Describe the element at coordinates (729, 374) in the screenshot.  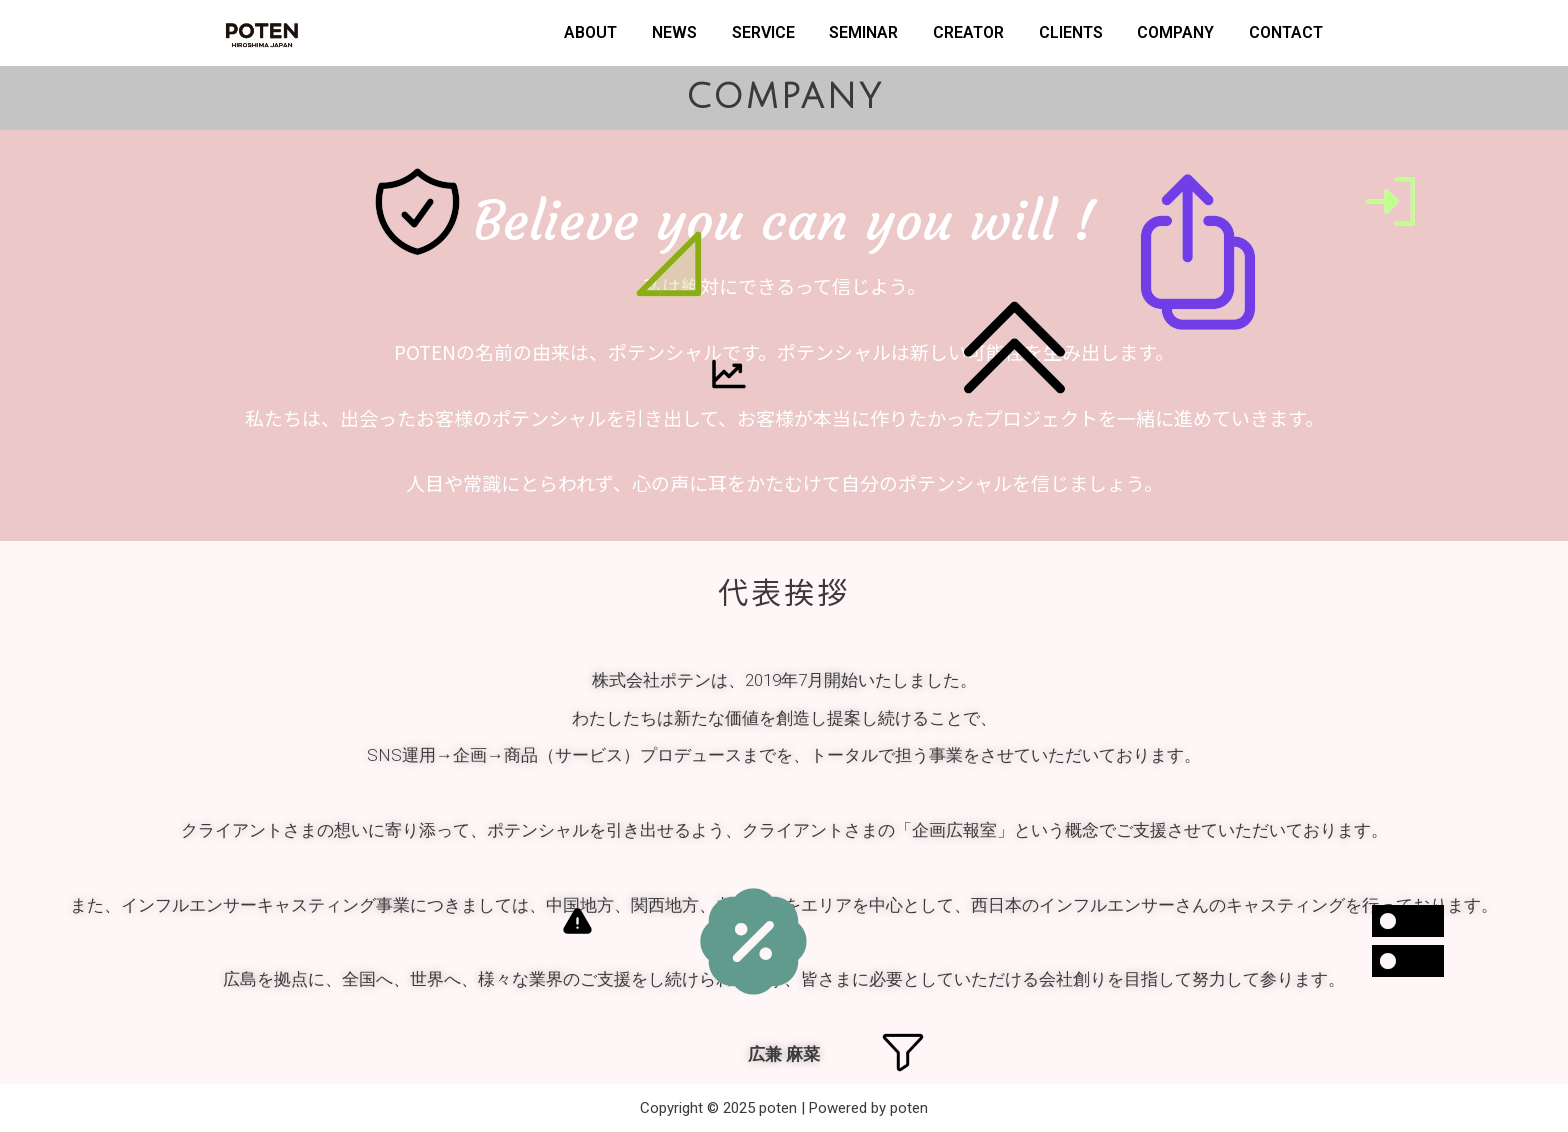
I see `view analytics or performance metrics` at that location.